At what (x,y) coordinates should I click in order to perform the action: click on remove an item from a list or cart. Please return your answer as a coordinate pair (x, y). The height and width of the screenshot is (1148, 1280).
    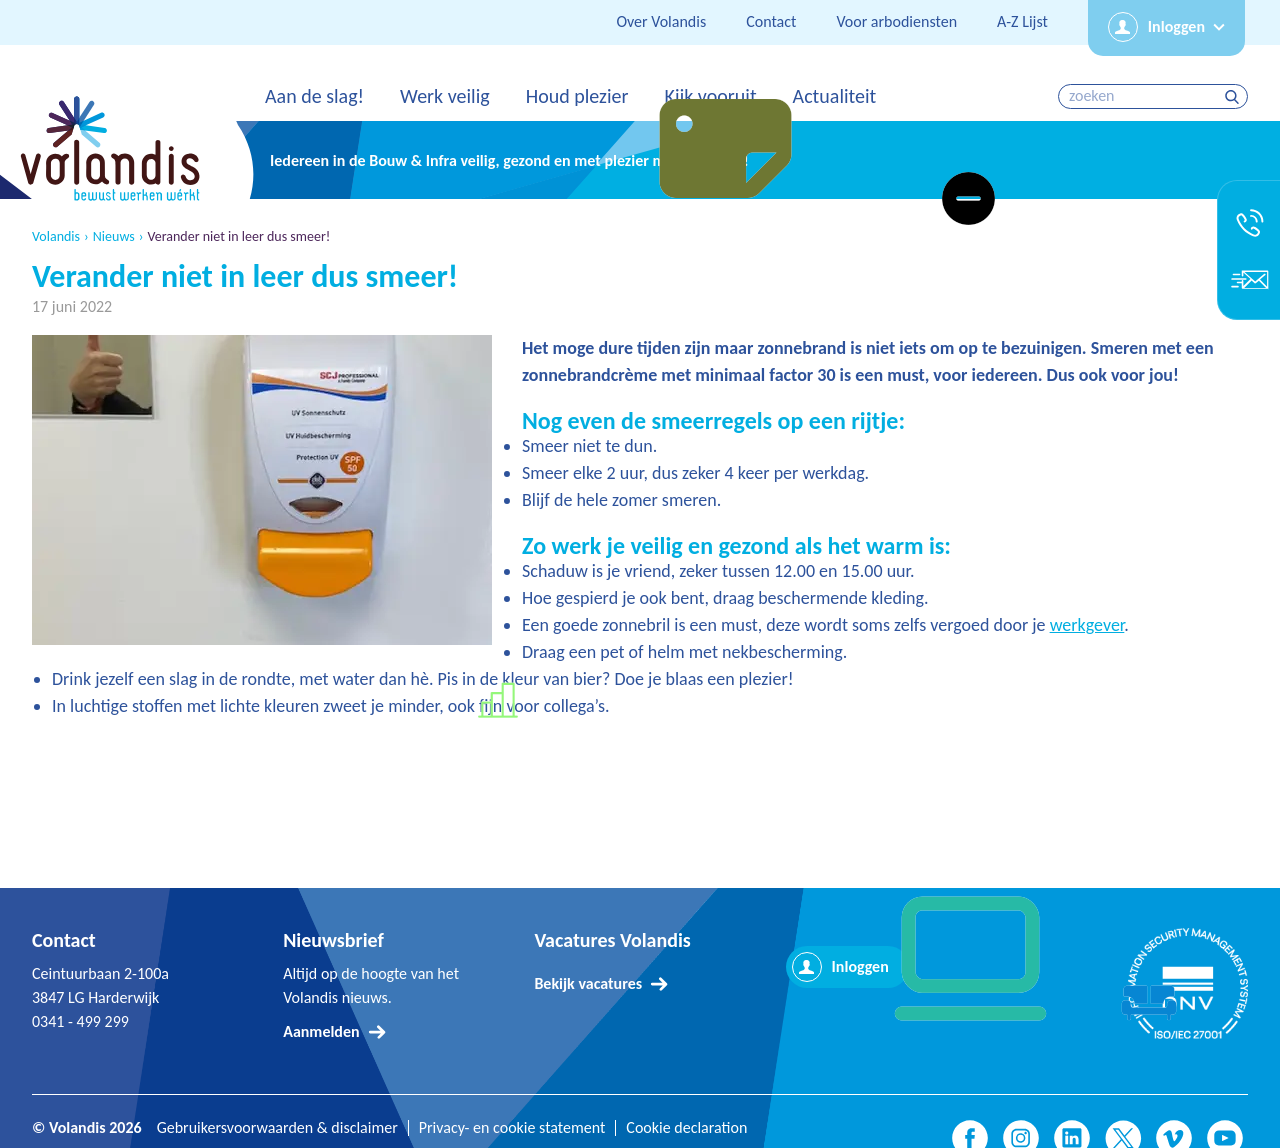
    Looking at the image, I should click on (968, 198).